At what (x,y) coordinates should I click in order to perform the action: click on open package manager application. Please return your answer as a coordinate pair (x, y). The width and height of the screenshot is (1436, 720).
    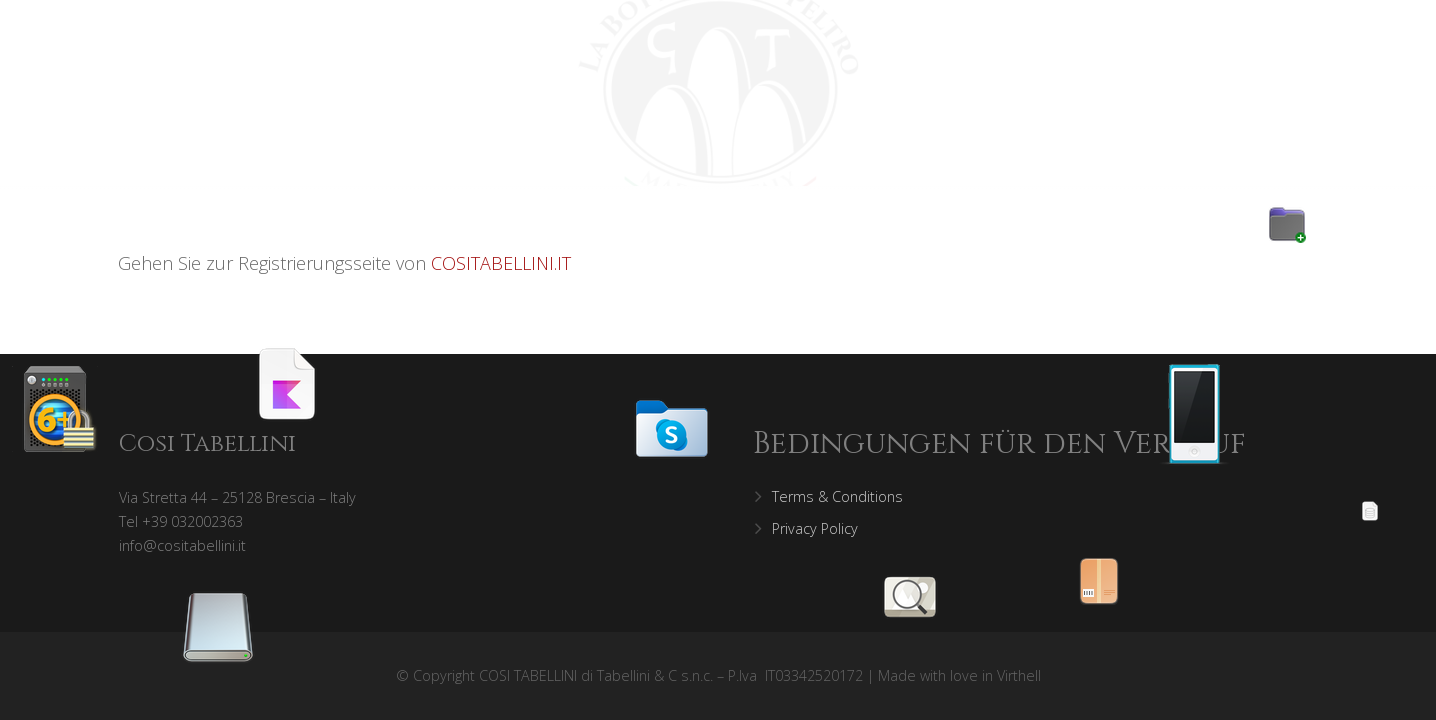
    Looking at the image, I should click on (1099, 581).